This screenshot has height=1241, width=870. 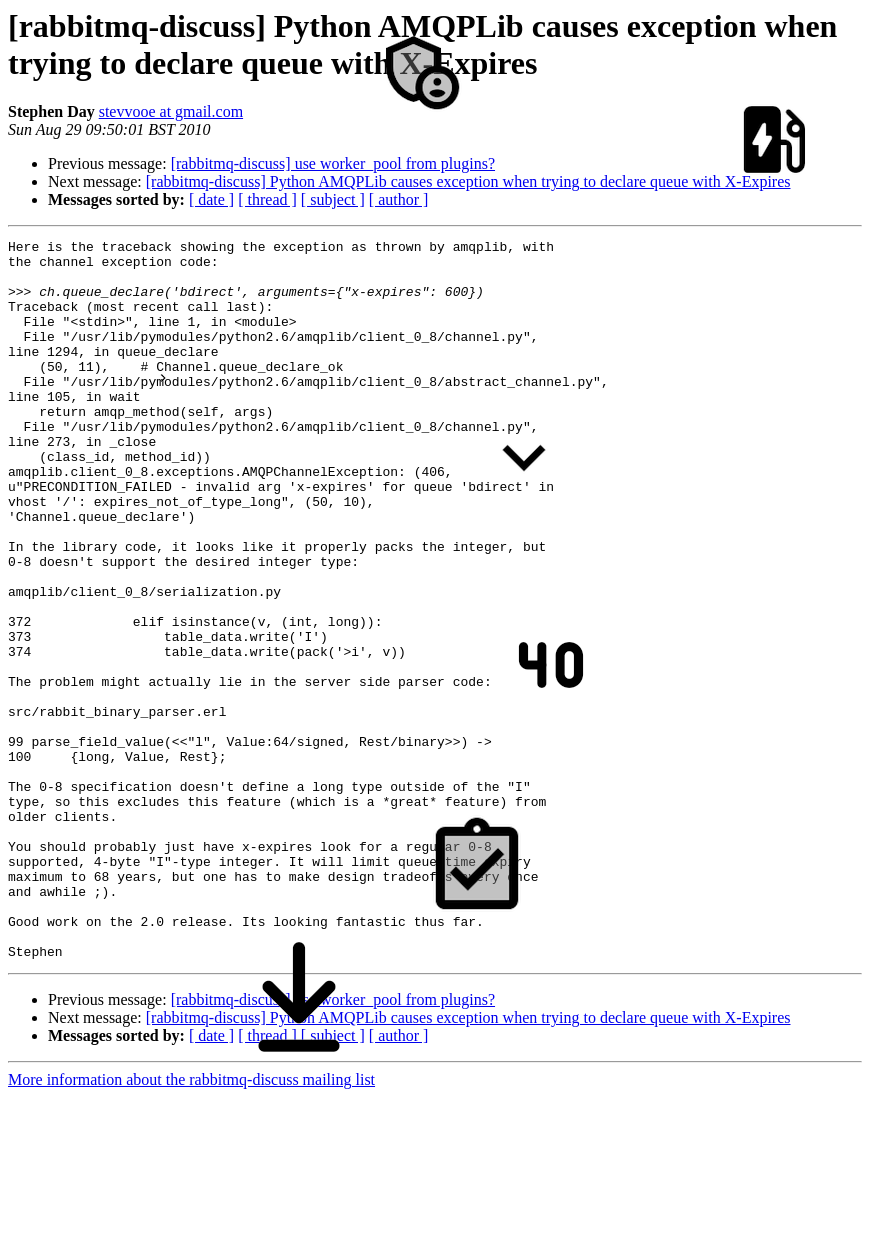 What do you see at coordinates (419, 69) in the screenshot?
I see `access admin panel settings` at bounding box center [419, 69].